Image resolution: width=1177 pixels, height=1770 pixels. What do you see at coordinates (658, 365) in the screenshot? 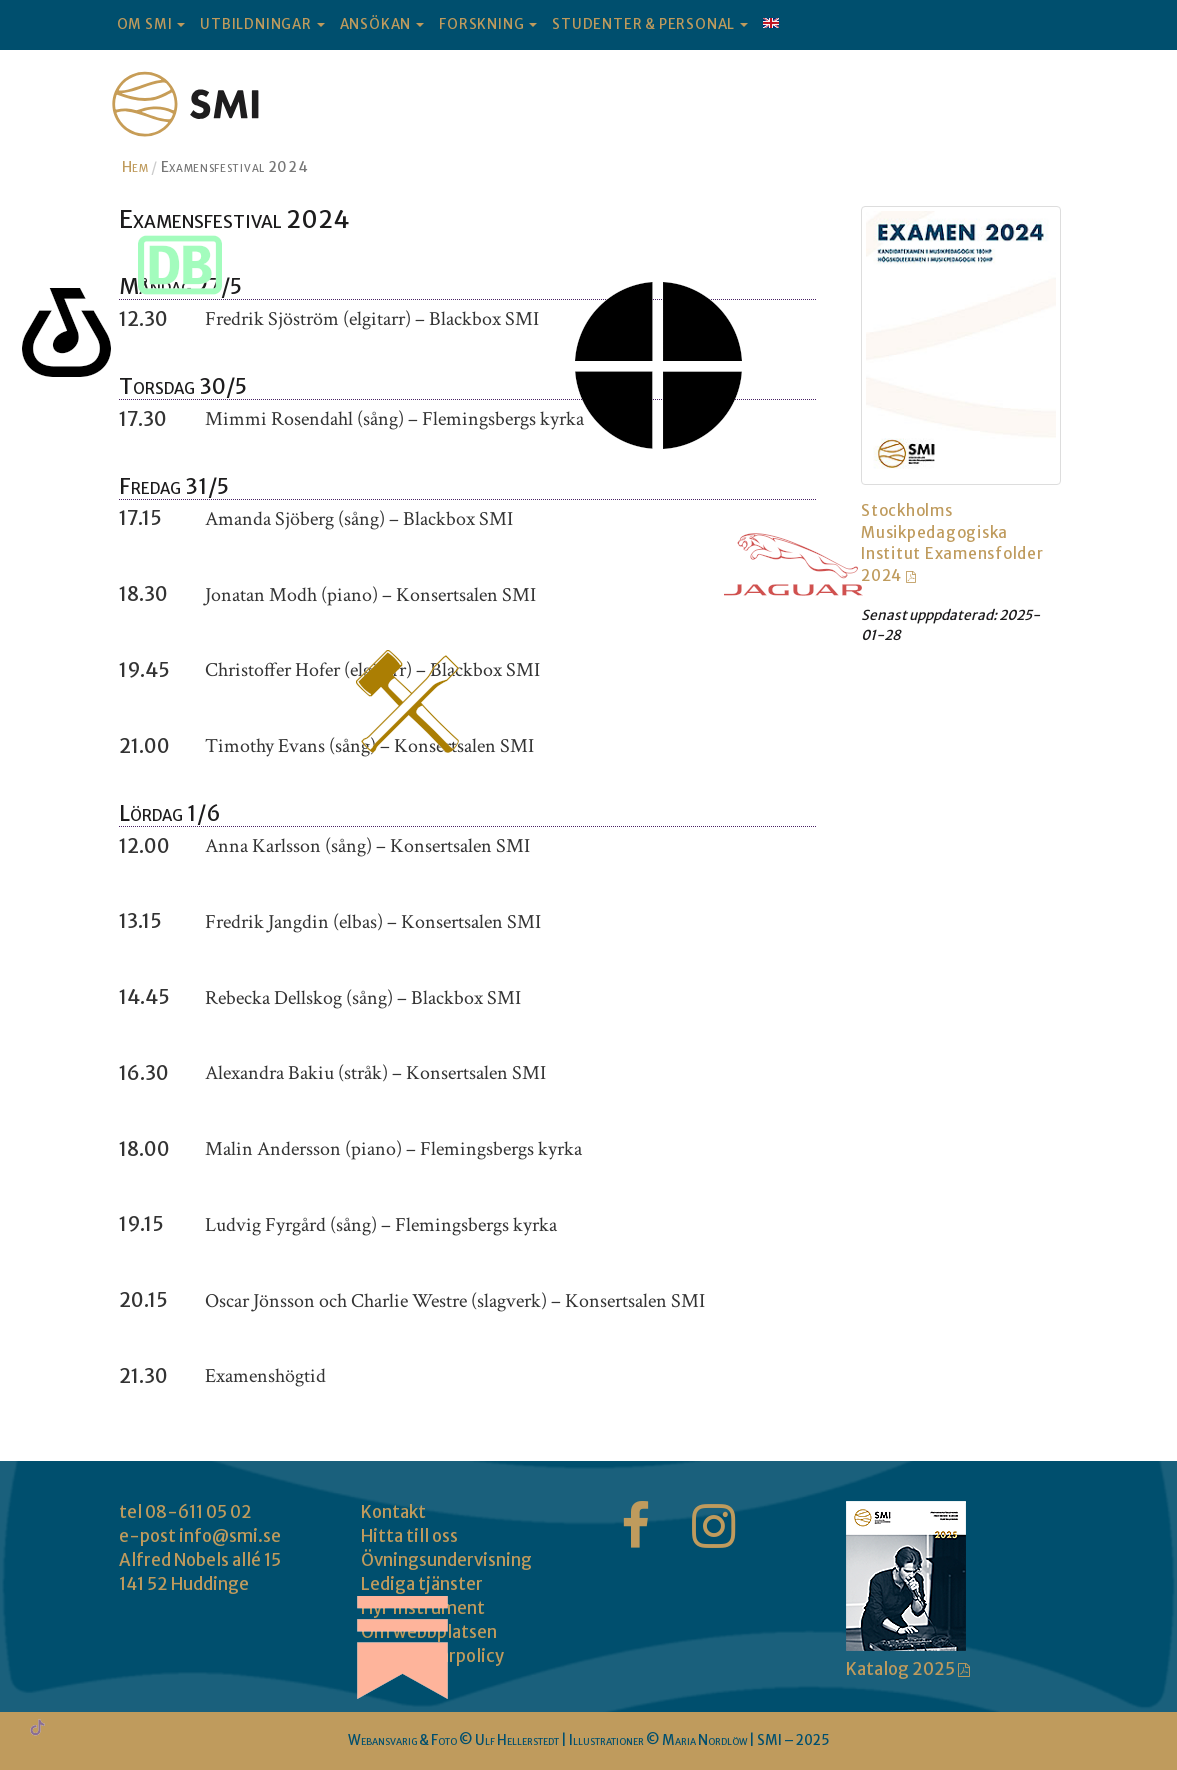
I see `quarto publishing system logo` at bounding box center [658, 365].